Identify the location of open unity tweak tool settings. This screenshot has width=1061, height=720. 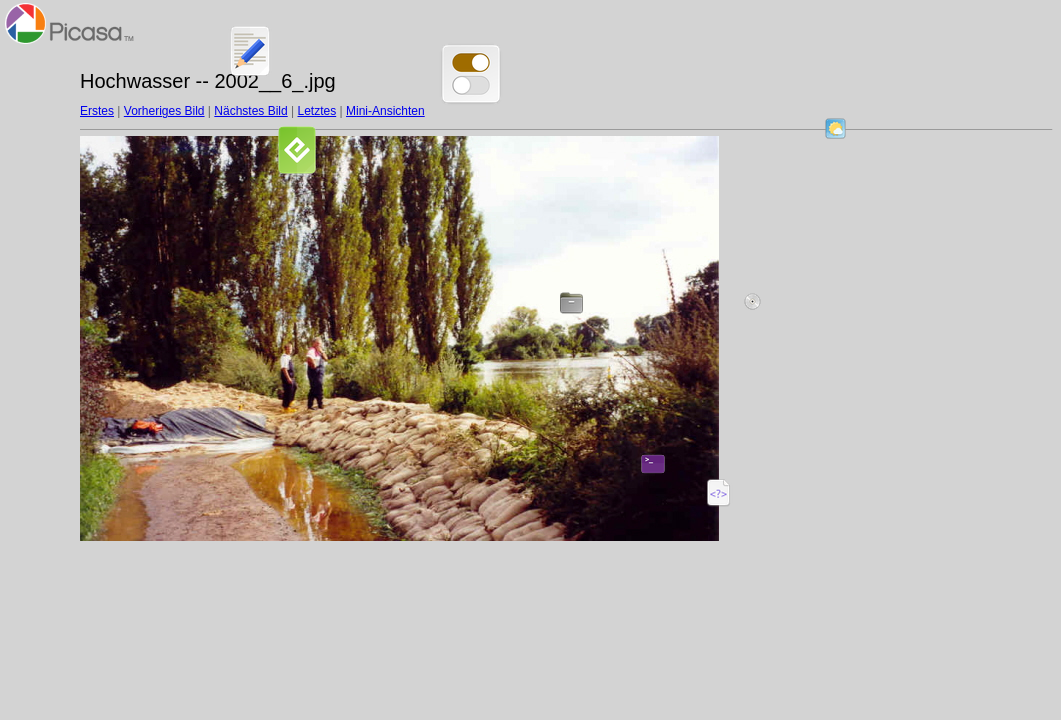
(471, 74).